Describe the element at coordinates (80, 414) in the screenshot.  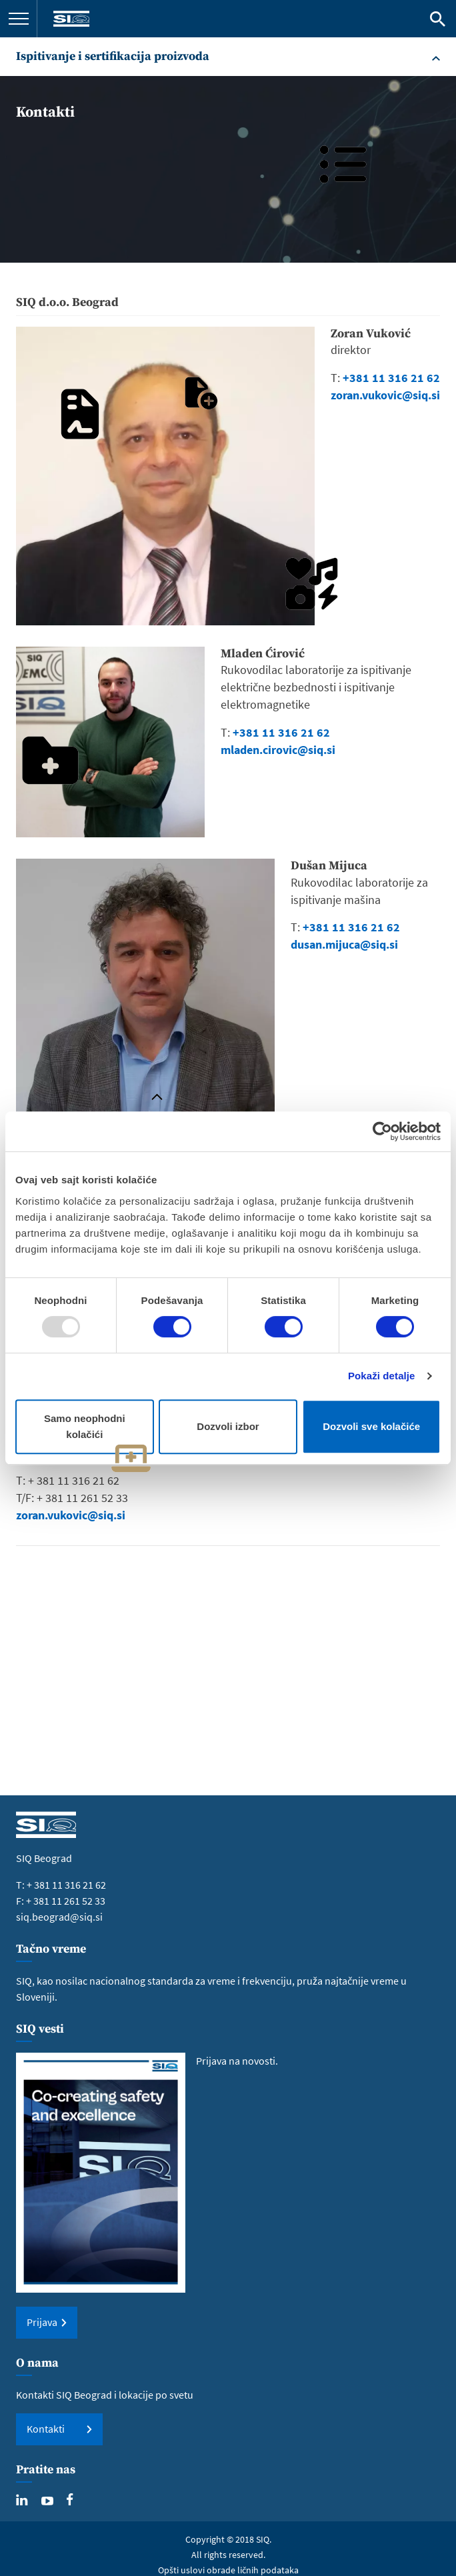
I see `view or sign a contract document` at that location.